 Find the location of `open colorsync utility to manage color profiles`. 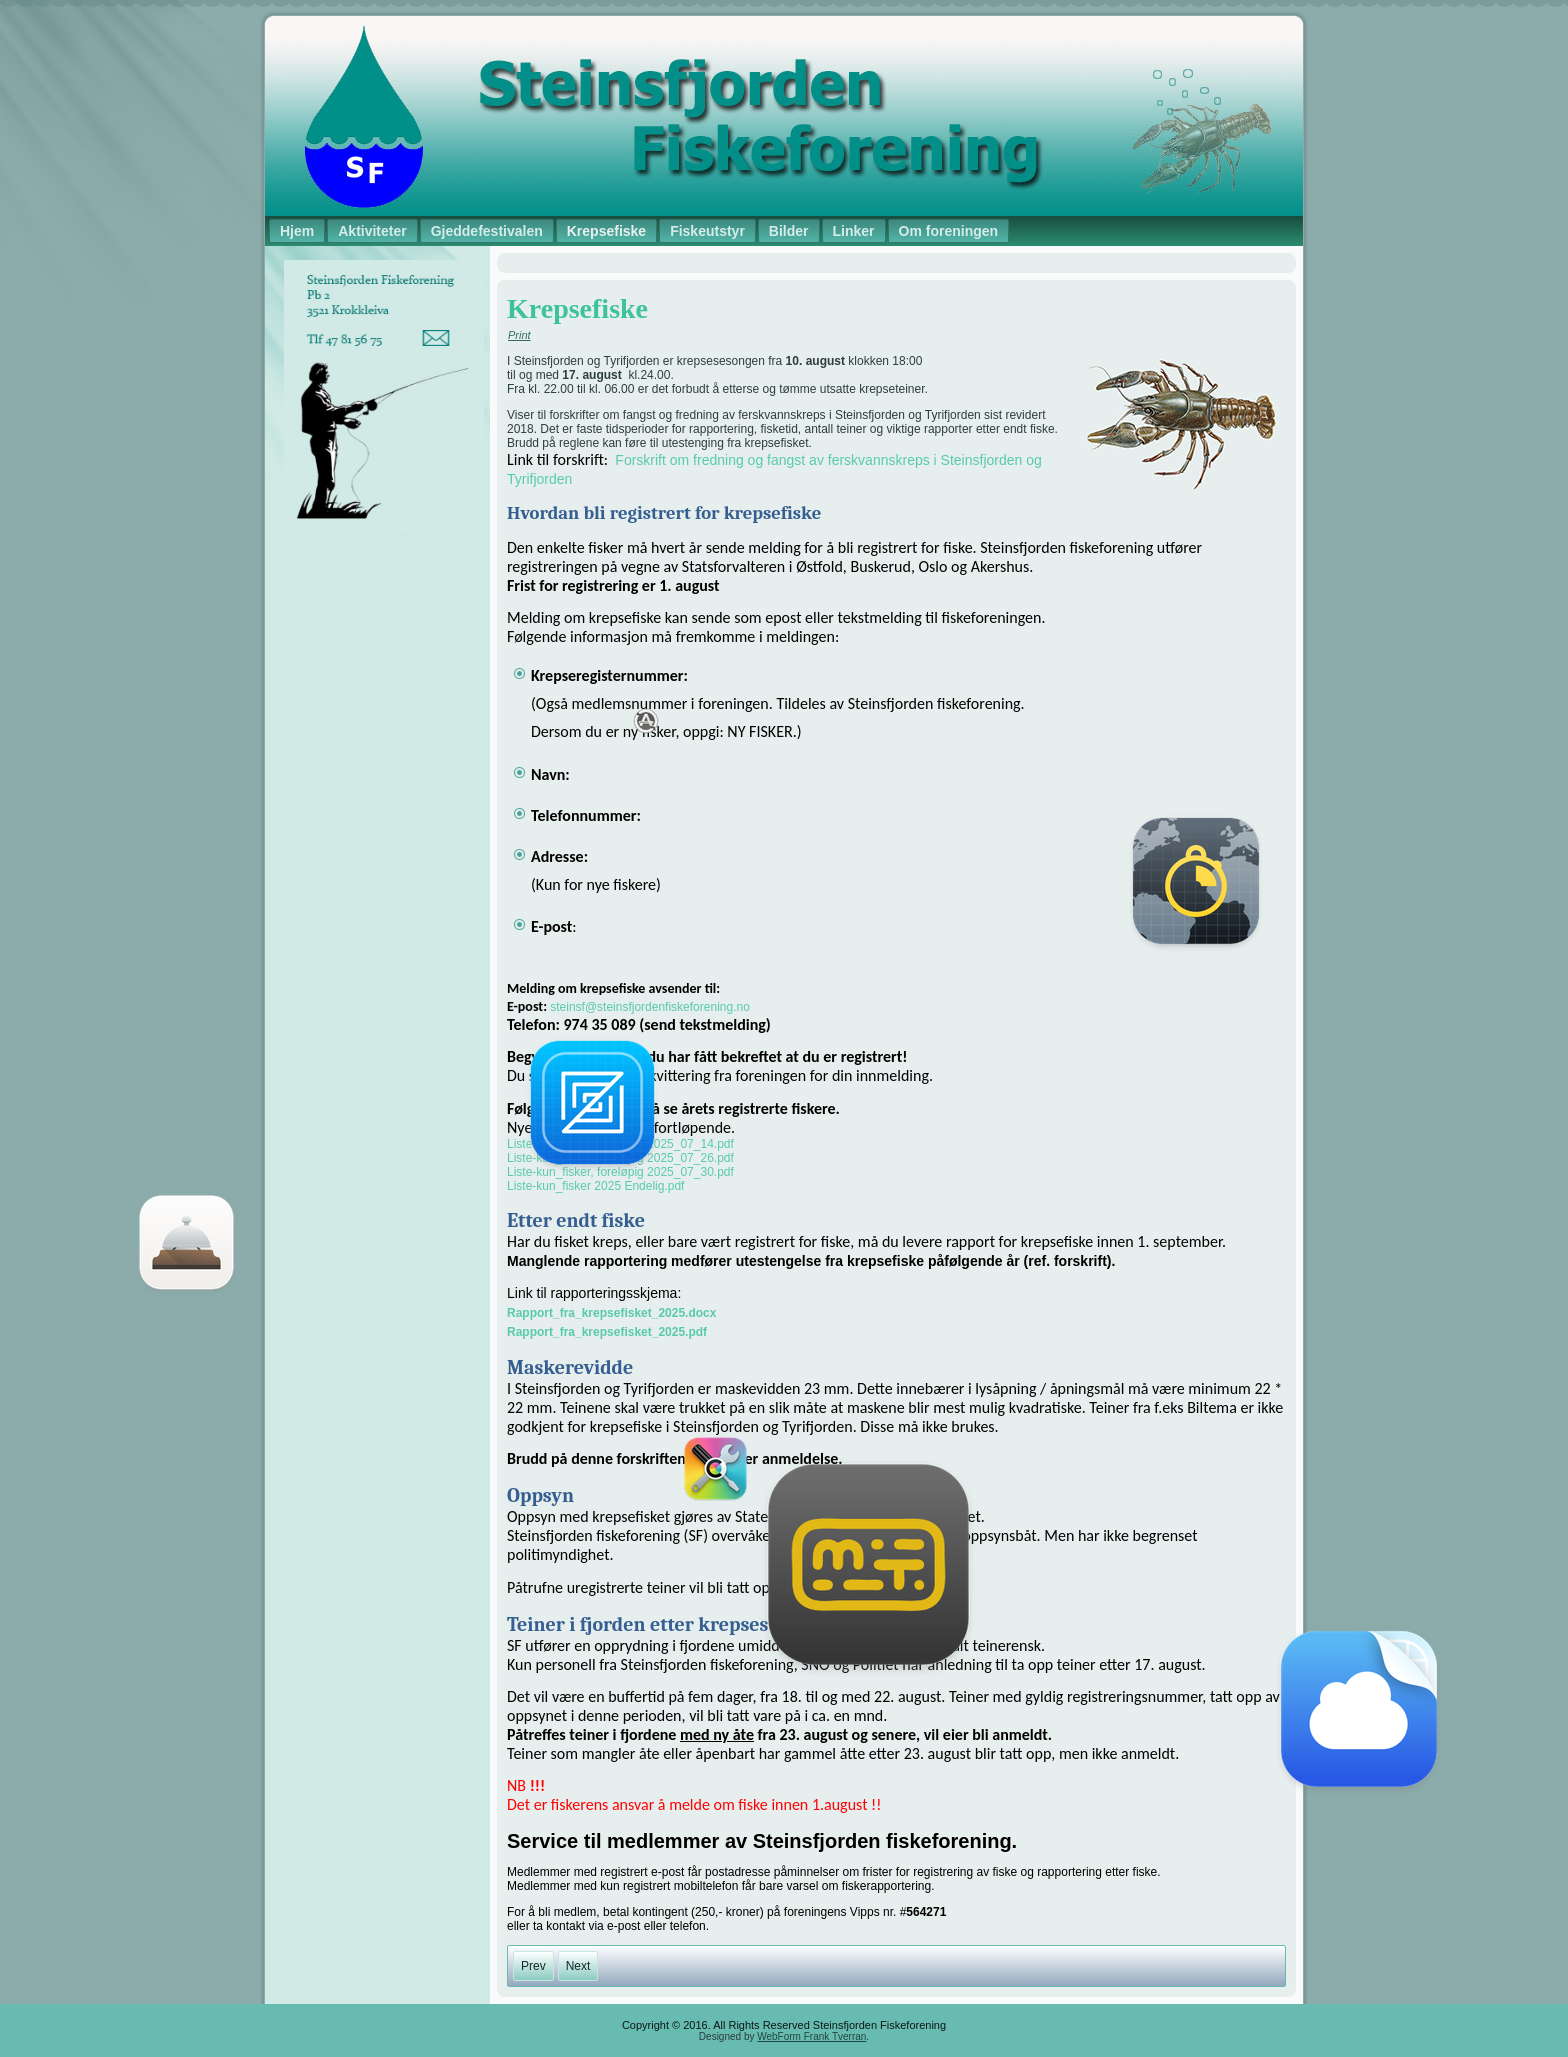

open colorsync utility to manage color profiles is located at coordinates (715, 1468).